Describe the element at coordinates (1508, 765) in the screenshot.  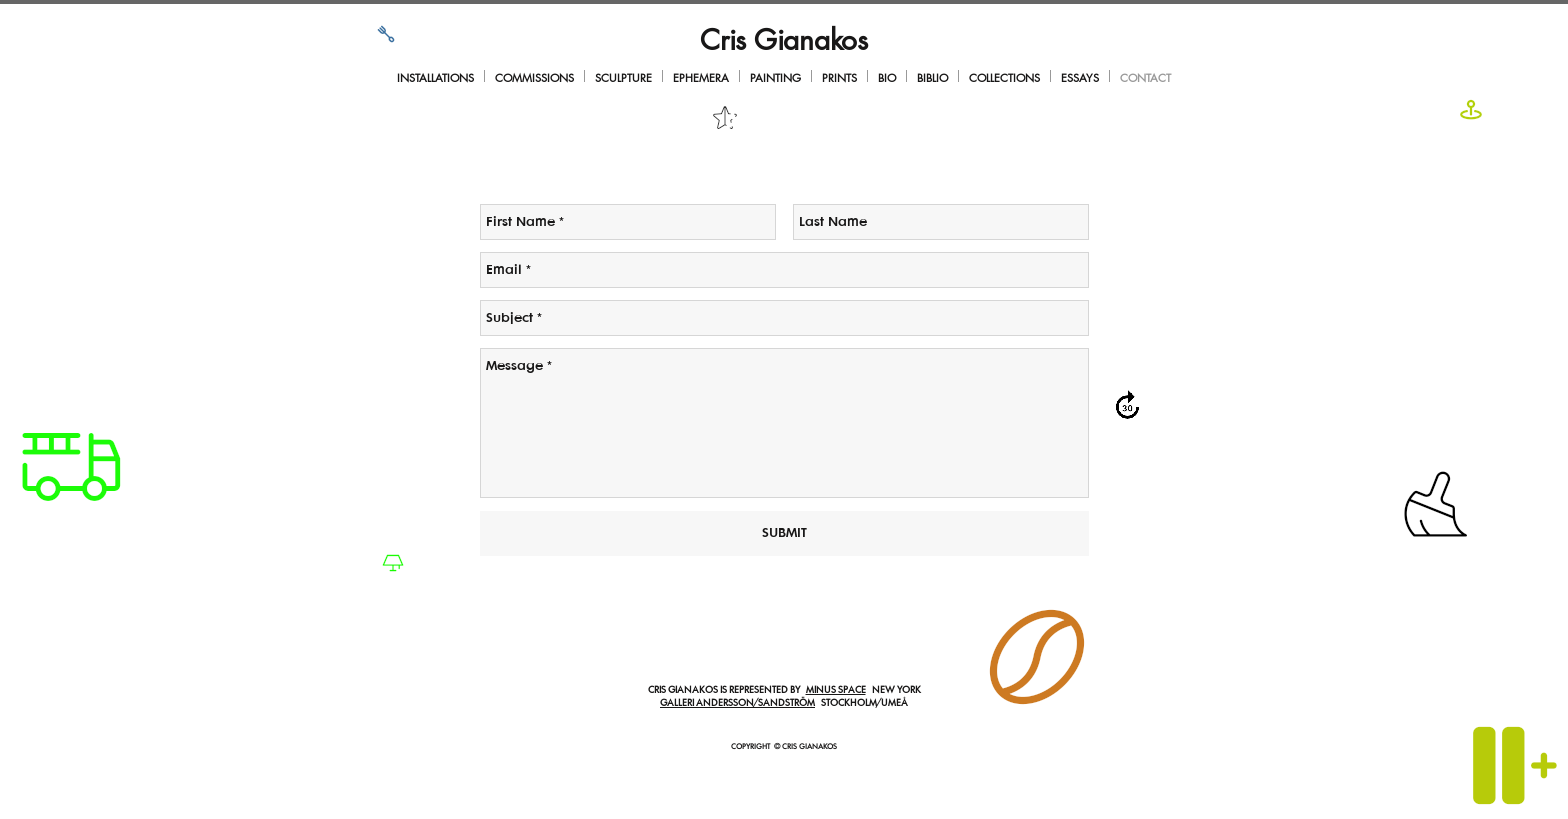
I see `add a new column to the right` at that location.